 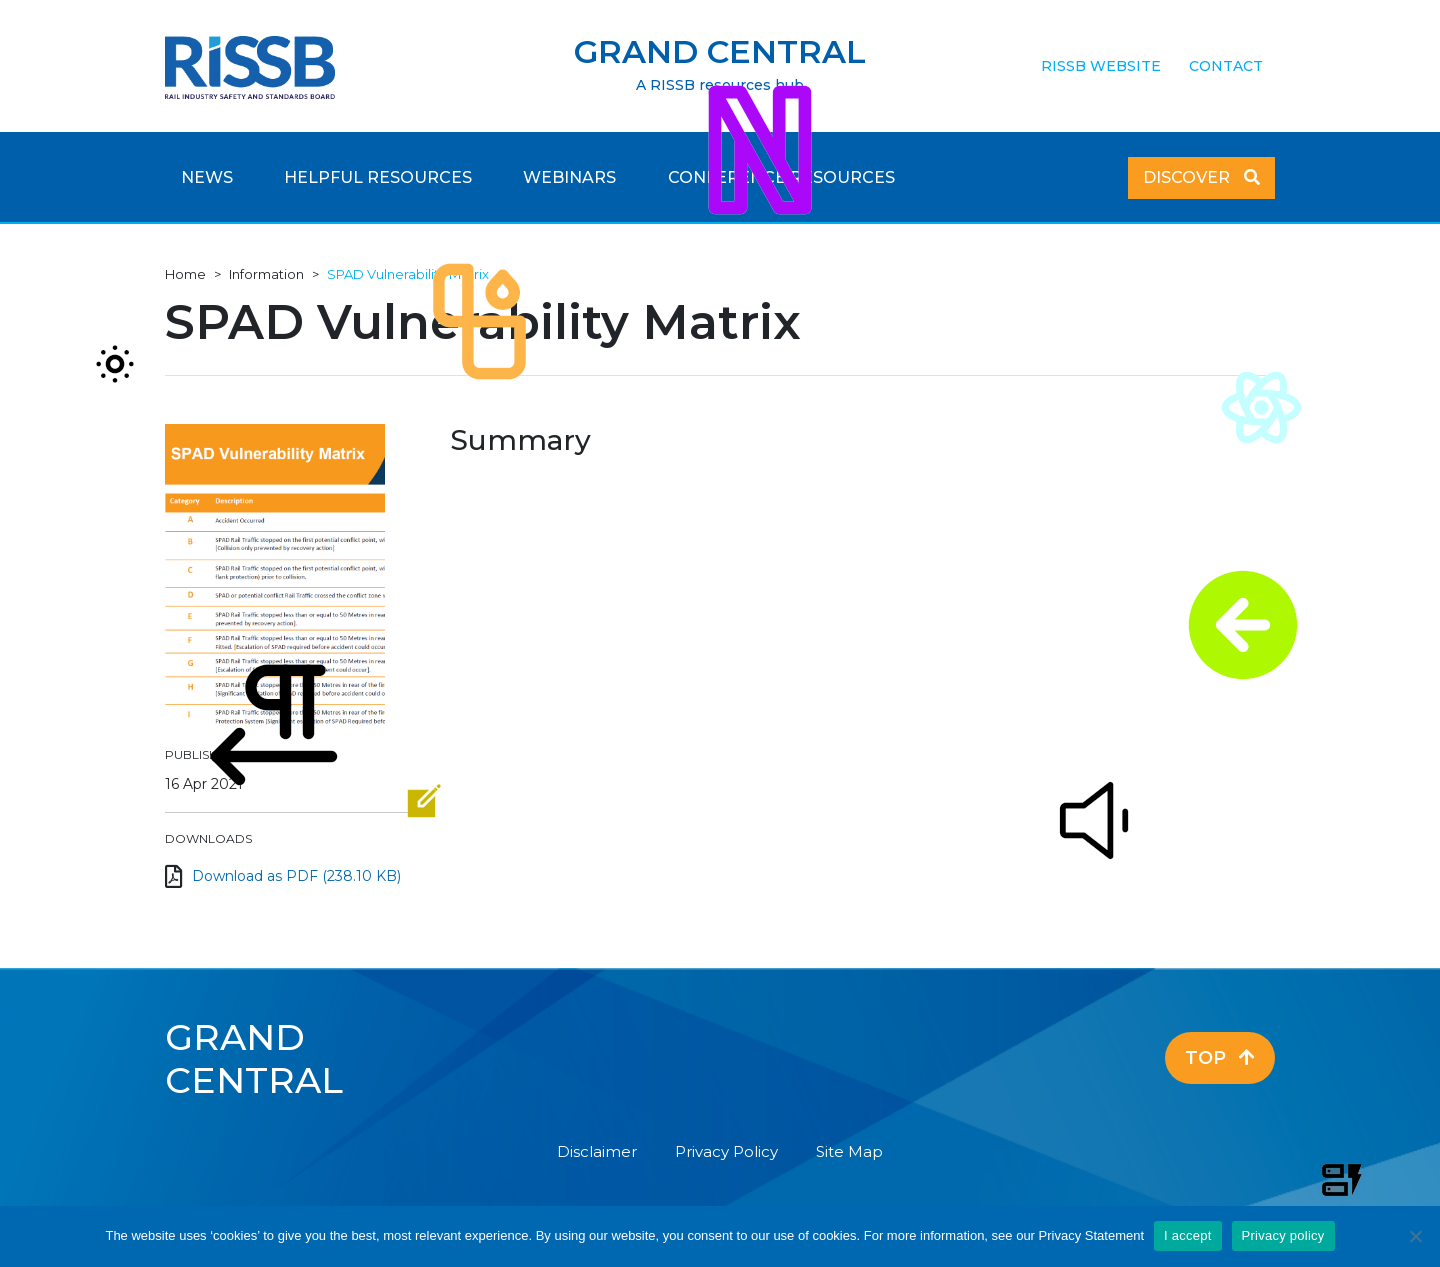 What do you see at coordinates (1342, 1180) in the screenshot?
I see `access dynamic form builder` at bounding box center [1342, 1180].